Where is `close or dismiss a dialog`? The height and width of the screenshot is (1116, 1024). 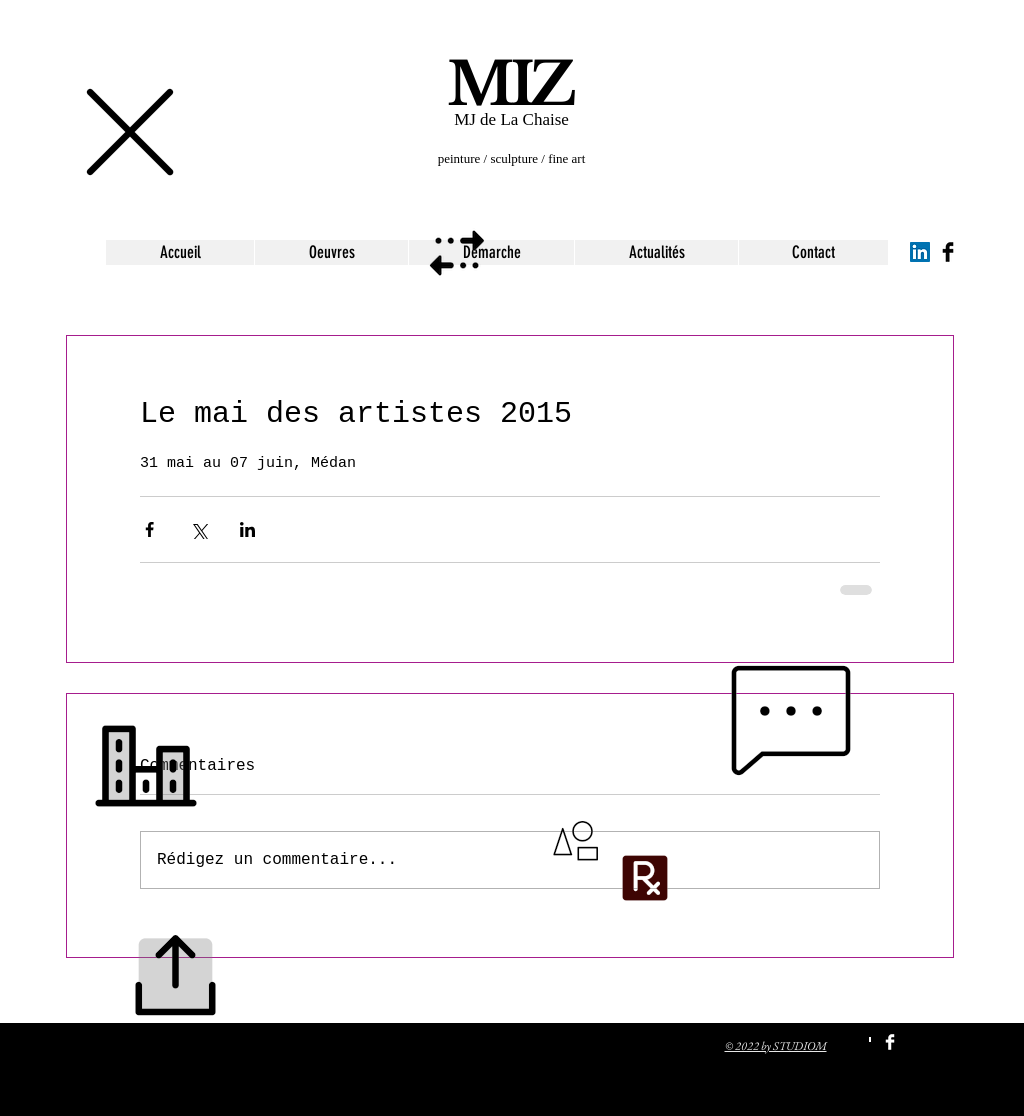 close or dismiss a dialog is located at coordinates (130, 132).